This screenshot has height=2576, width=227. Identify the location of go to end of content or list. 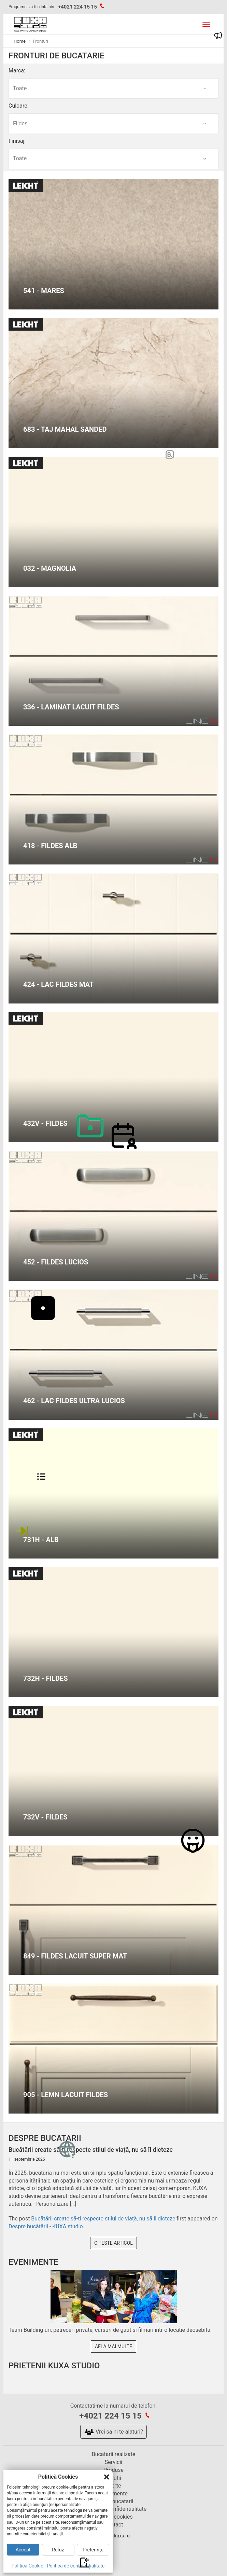
(23, 1531).